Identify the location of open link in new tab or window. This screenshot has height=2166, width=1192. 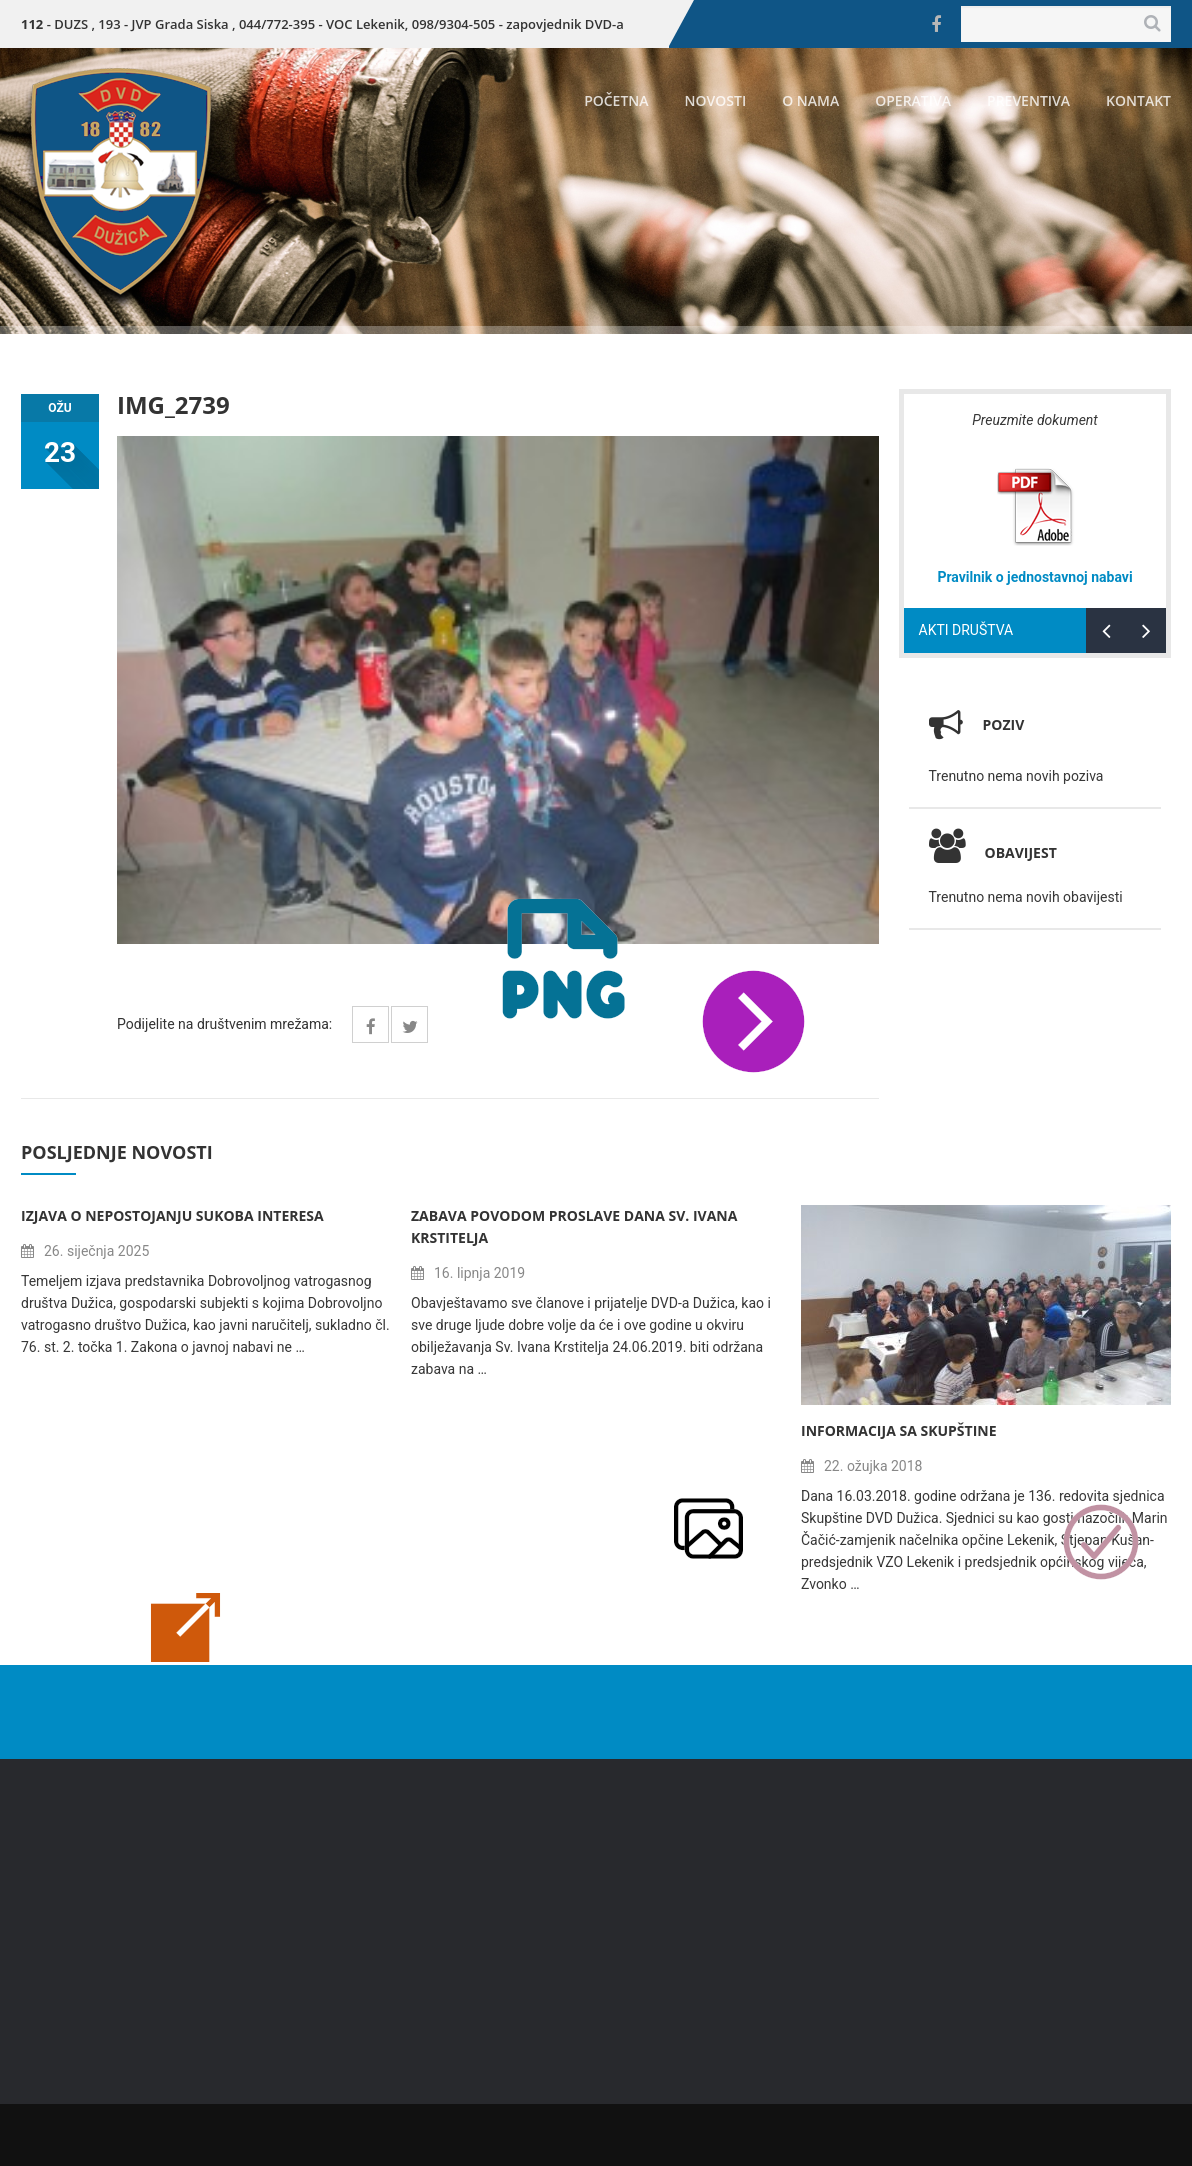
(185, 1627).